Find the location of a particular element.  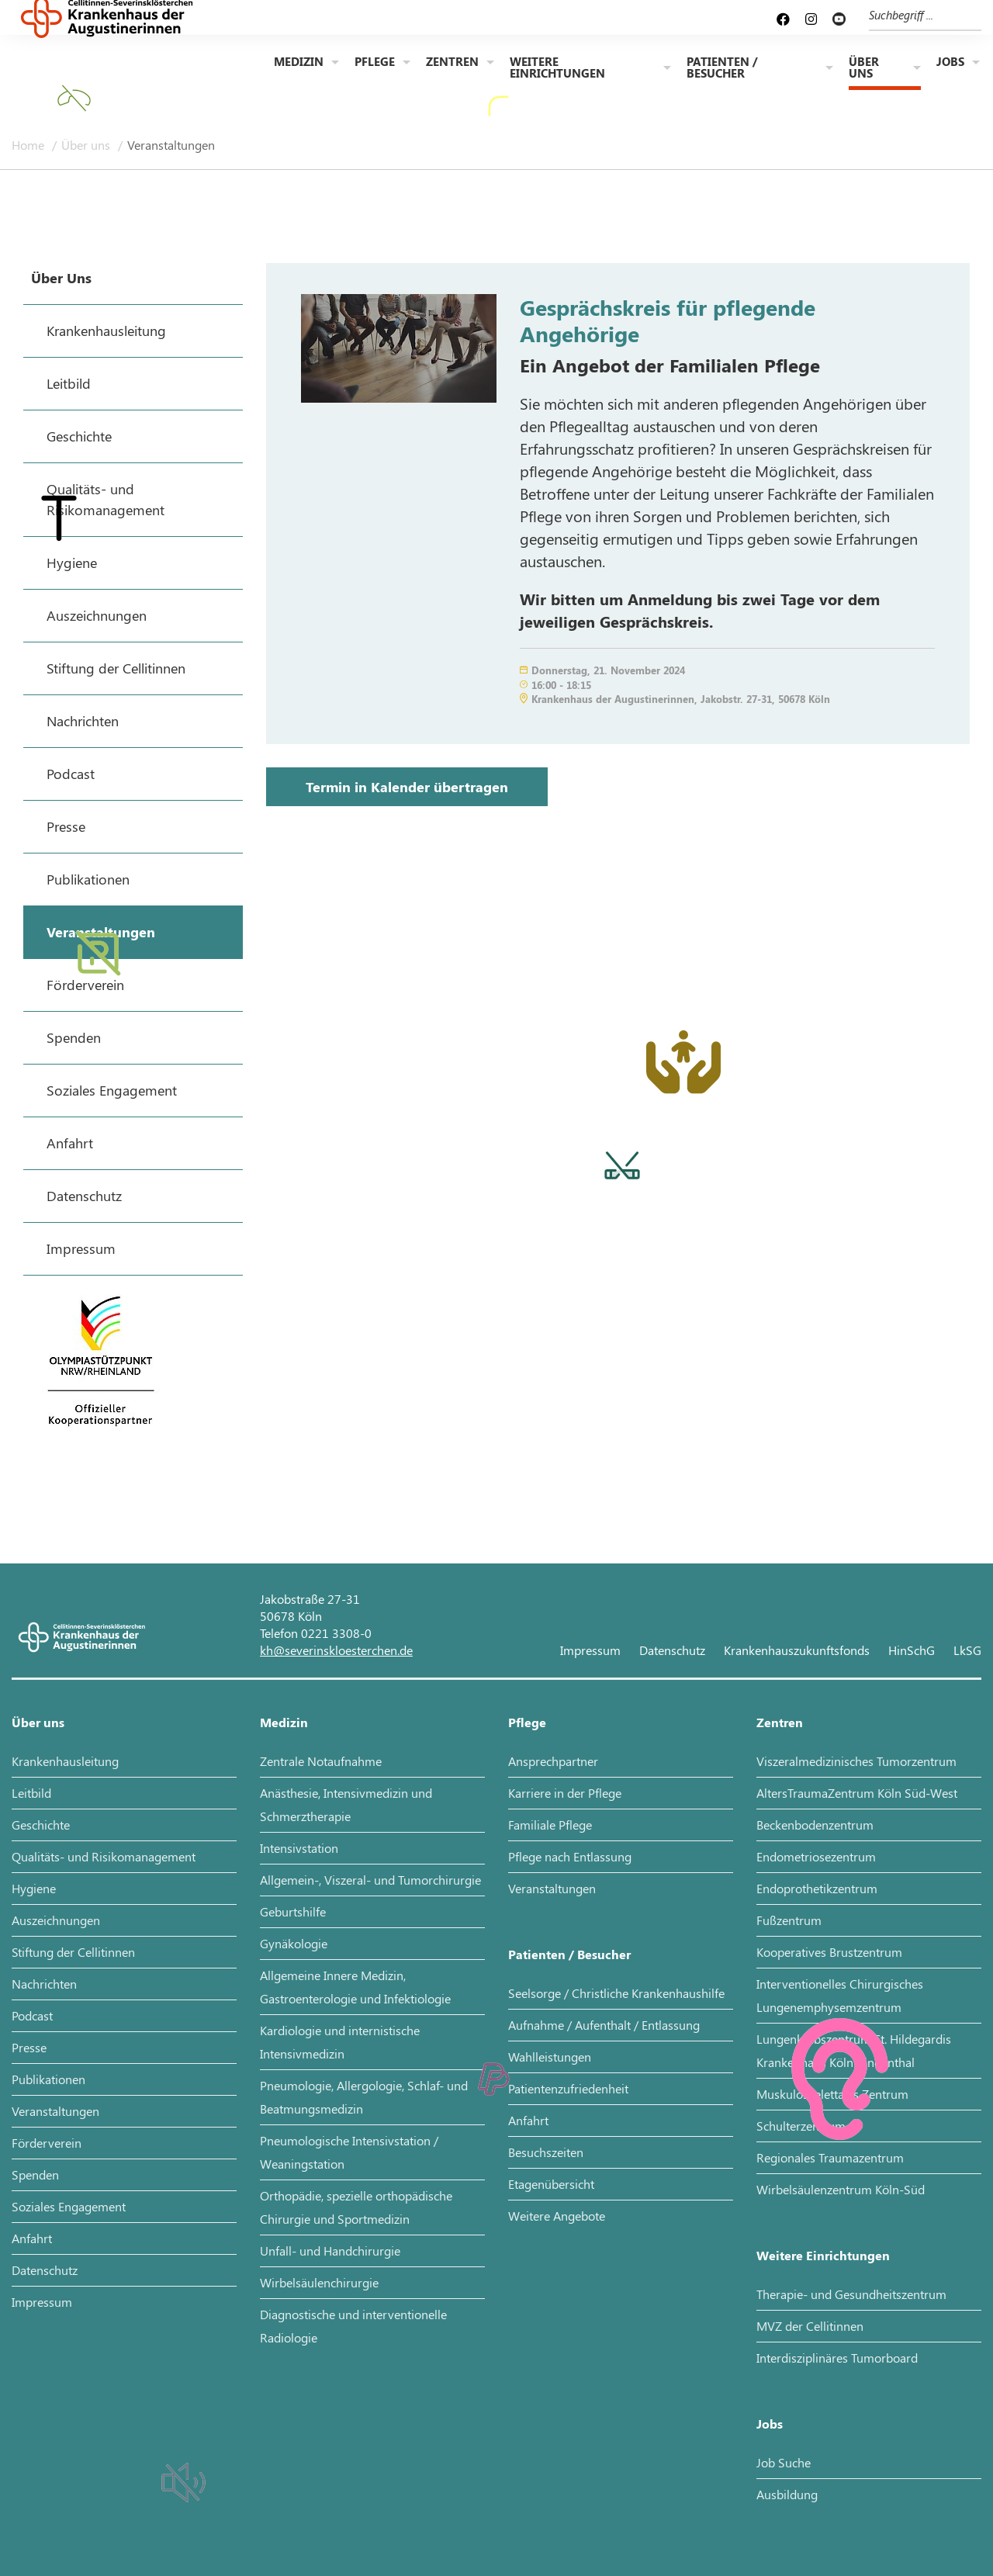

view hockey scores and updates is located at coordinates (622, 1165).